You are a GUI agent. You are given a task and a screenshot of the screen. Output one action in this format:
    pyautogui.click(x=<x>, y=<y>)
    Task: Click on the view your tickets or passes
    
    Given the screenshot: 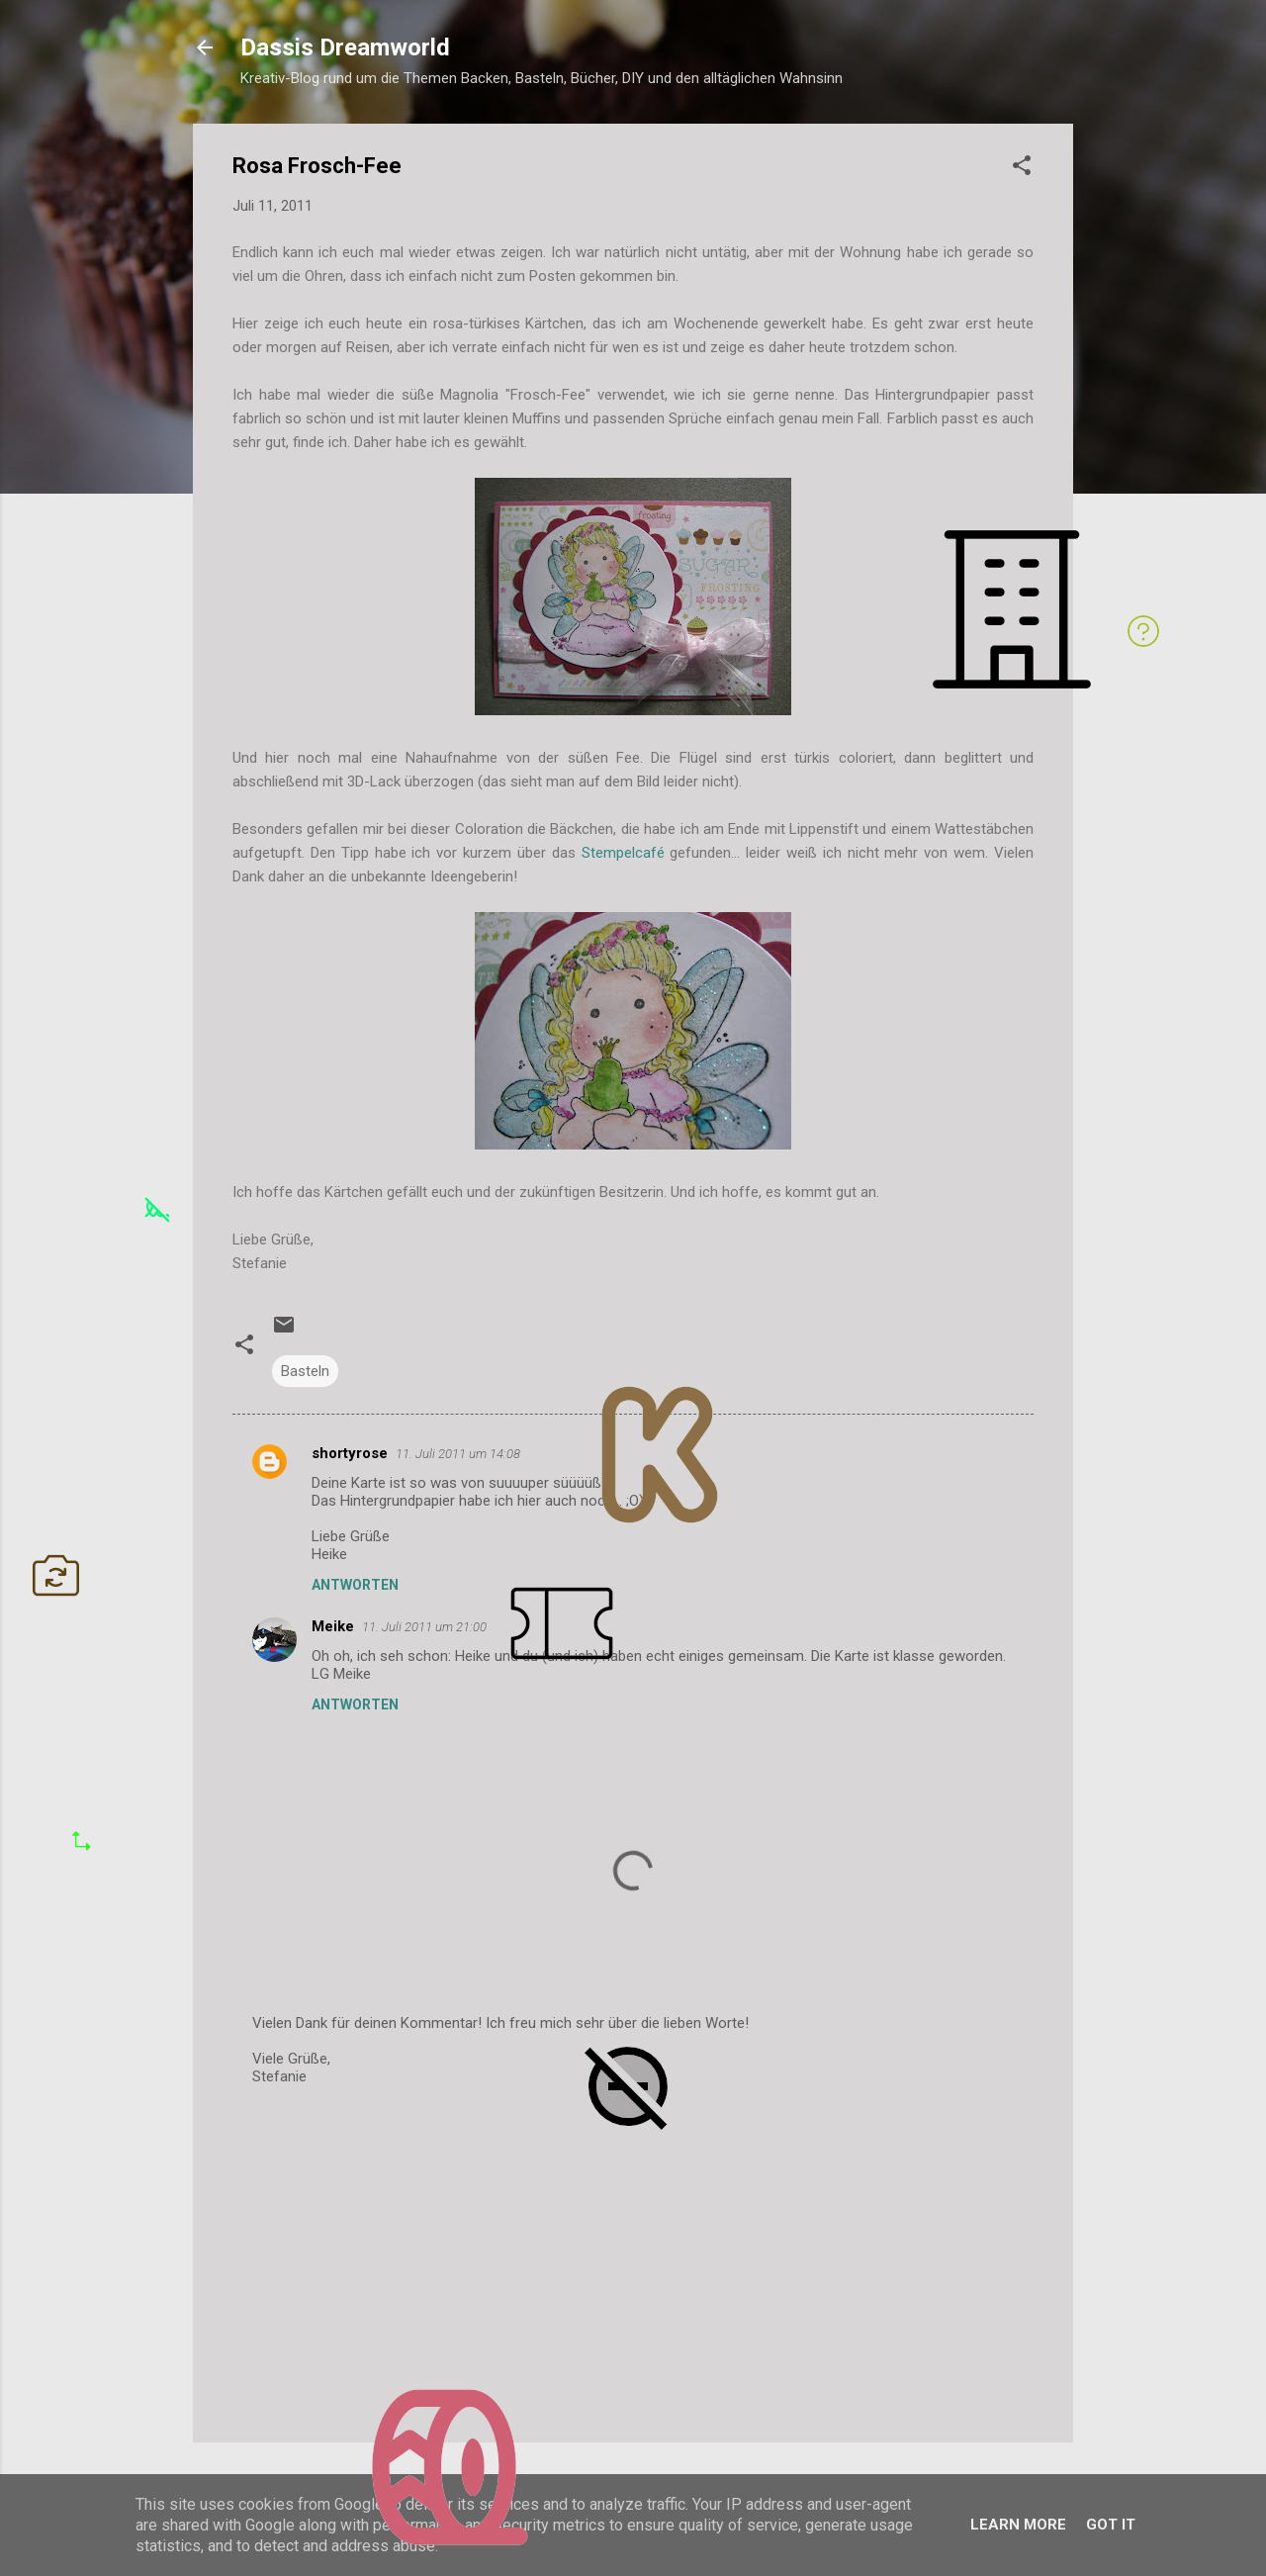 What is the action you would take?
    pyautogui.click(x=562, y=1623)
    